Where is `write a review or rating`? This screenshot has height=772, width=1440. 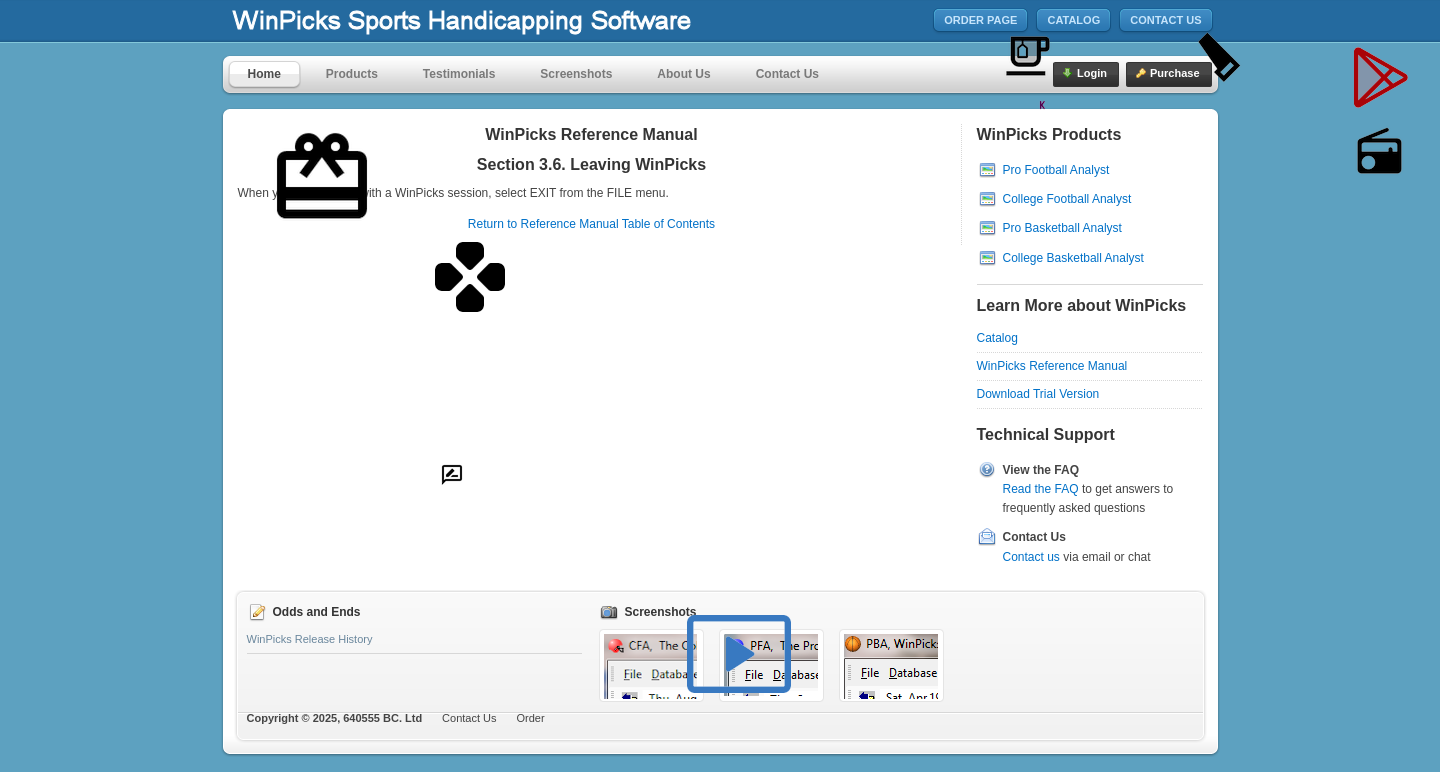 write a review or rating is located at coordinates (452, 475).